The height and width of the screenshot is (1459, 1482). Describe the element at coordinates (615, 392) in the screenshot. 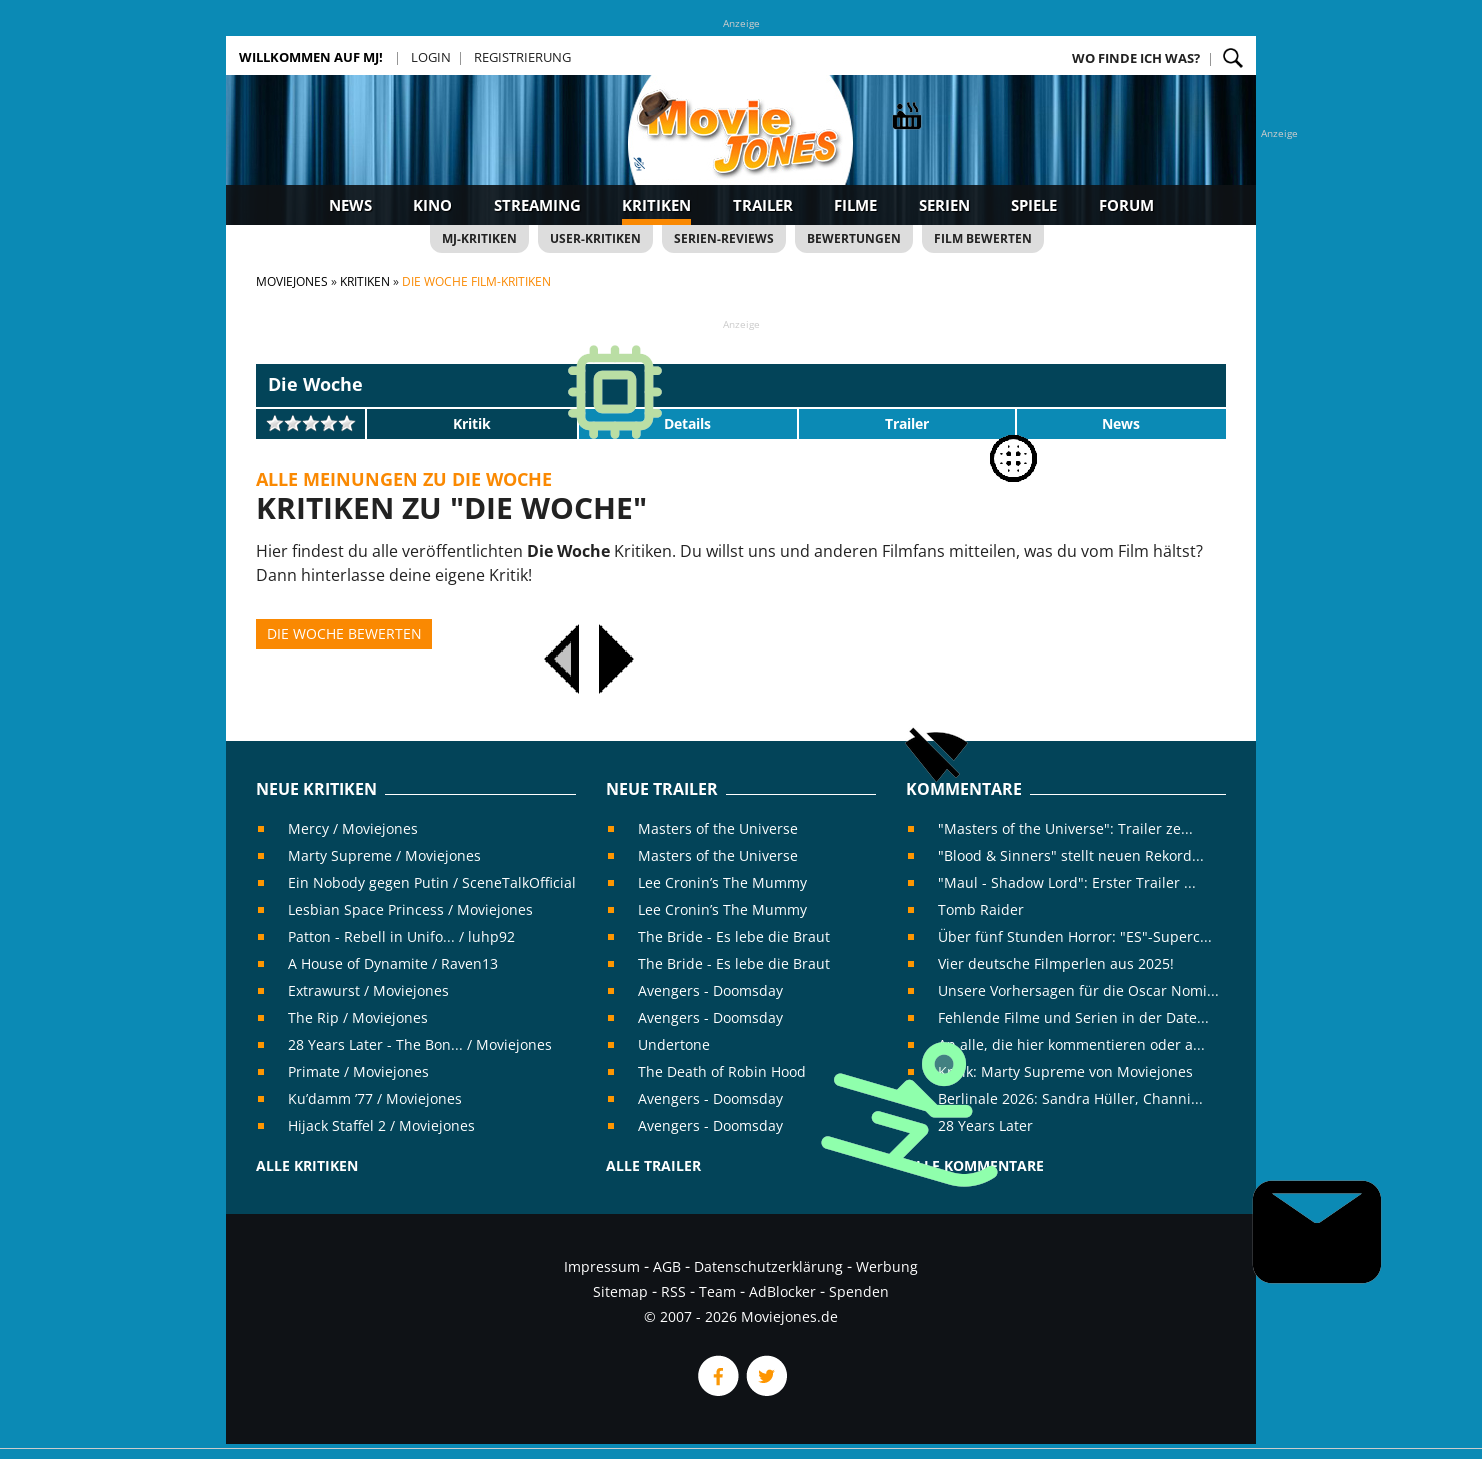

I see `view system performance and processor information` at that location.